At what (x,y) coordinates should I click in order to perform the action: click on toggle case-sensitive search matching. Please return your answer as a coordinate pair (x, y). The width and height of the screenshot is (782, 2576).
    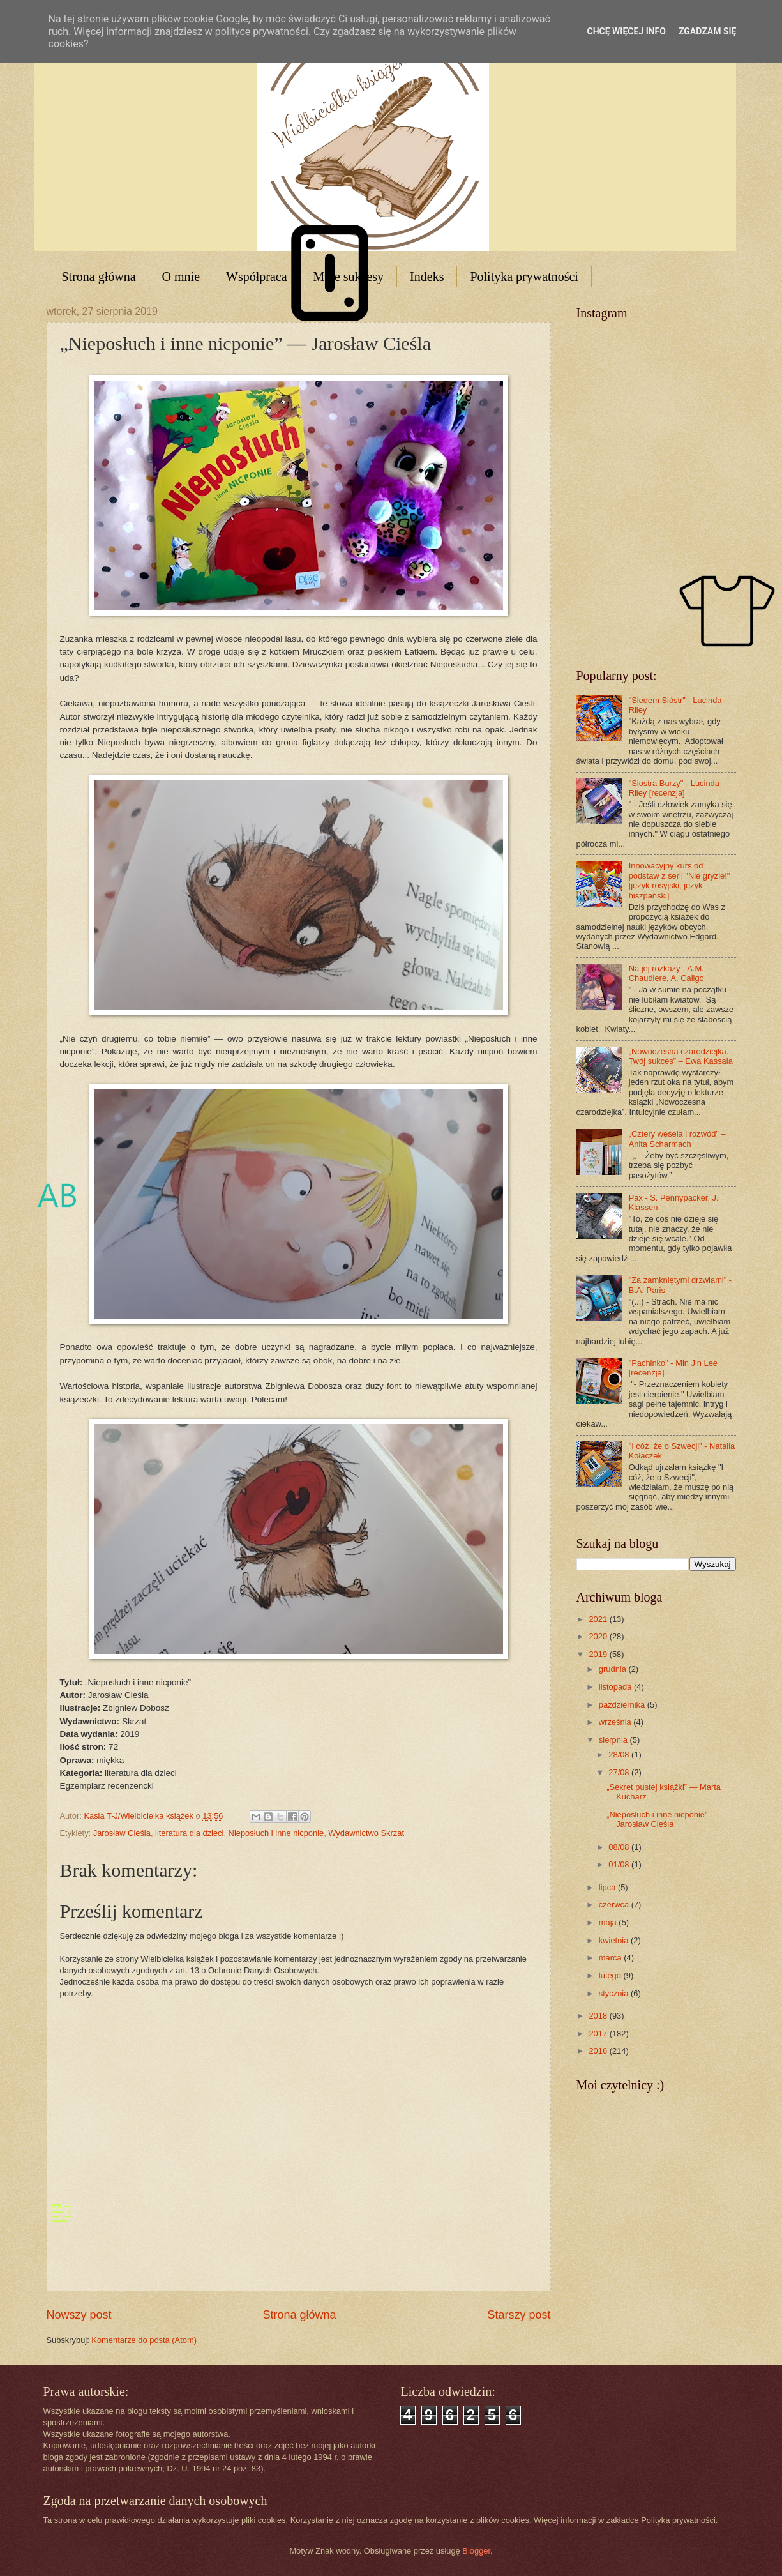
    Looking at the image, I should click on (57, 1198).